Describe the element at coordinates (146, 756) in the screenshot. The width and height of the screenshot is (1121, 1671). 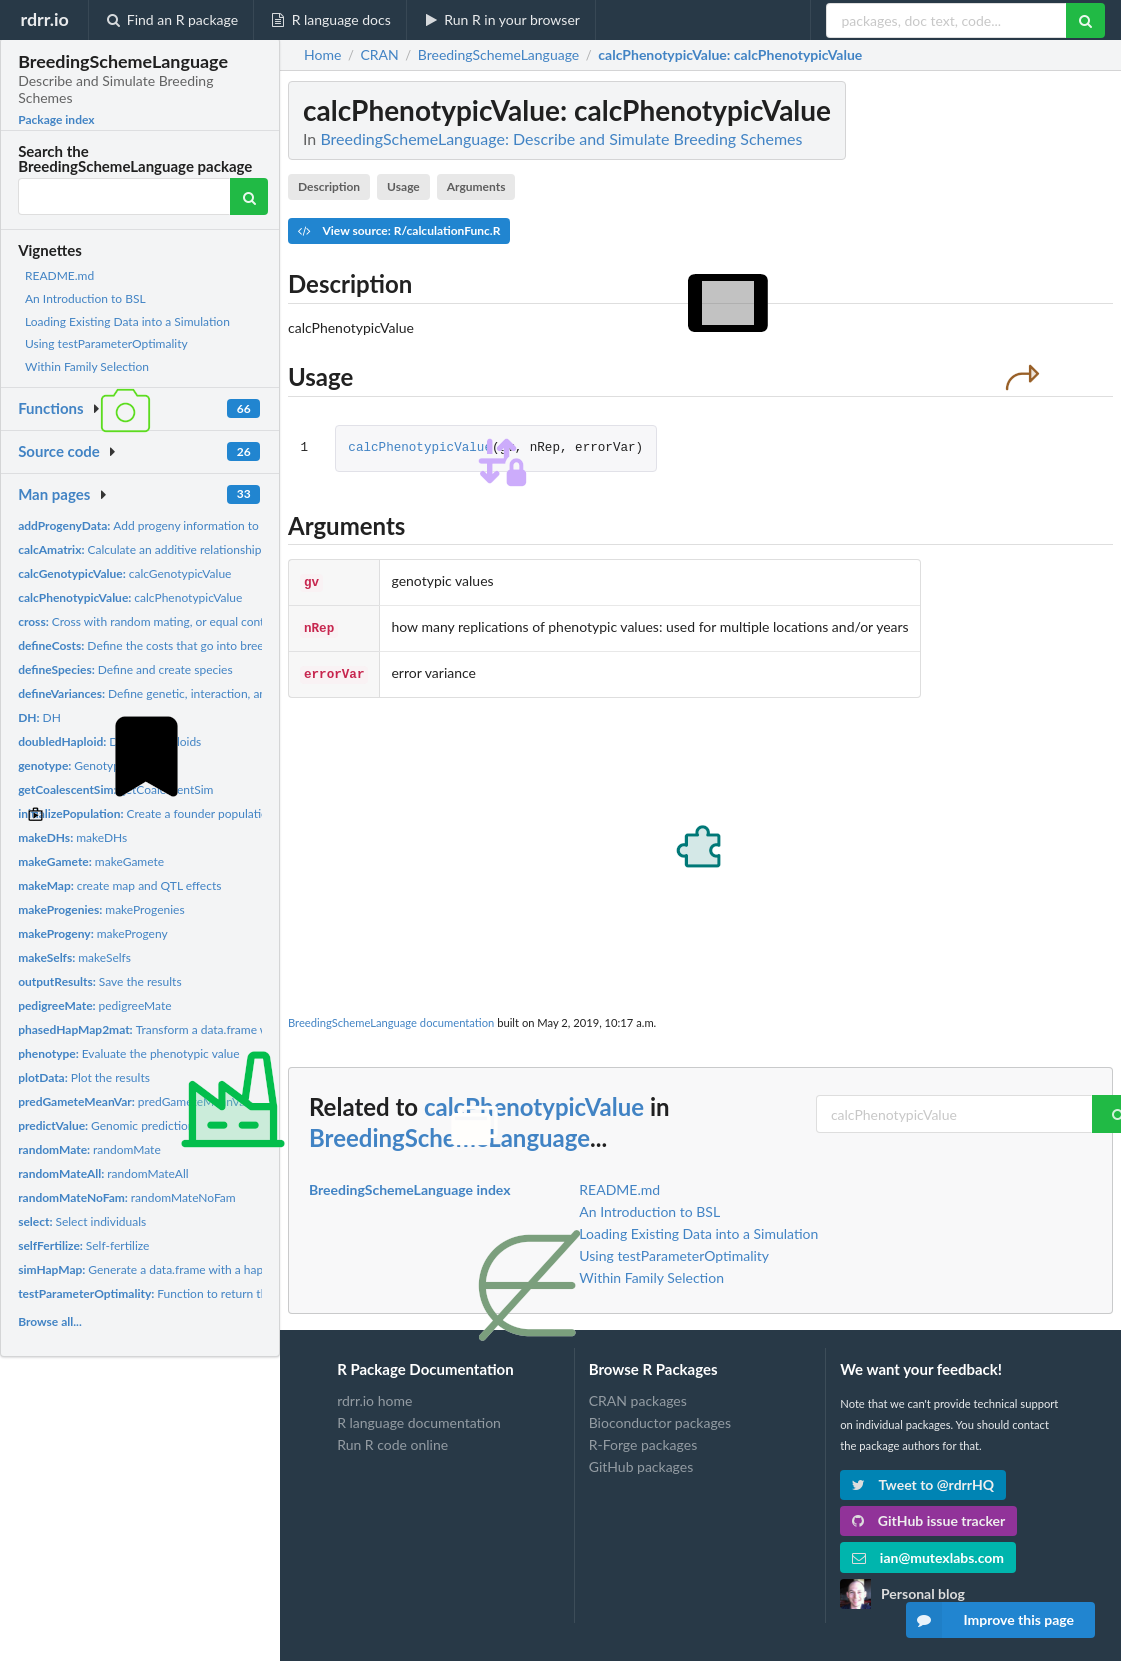
I see `save this item for later` at that location.